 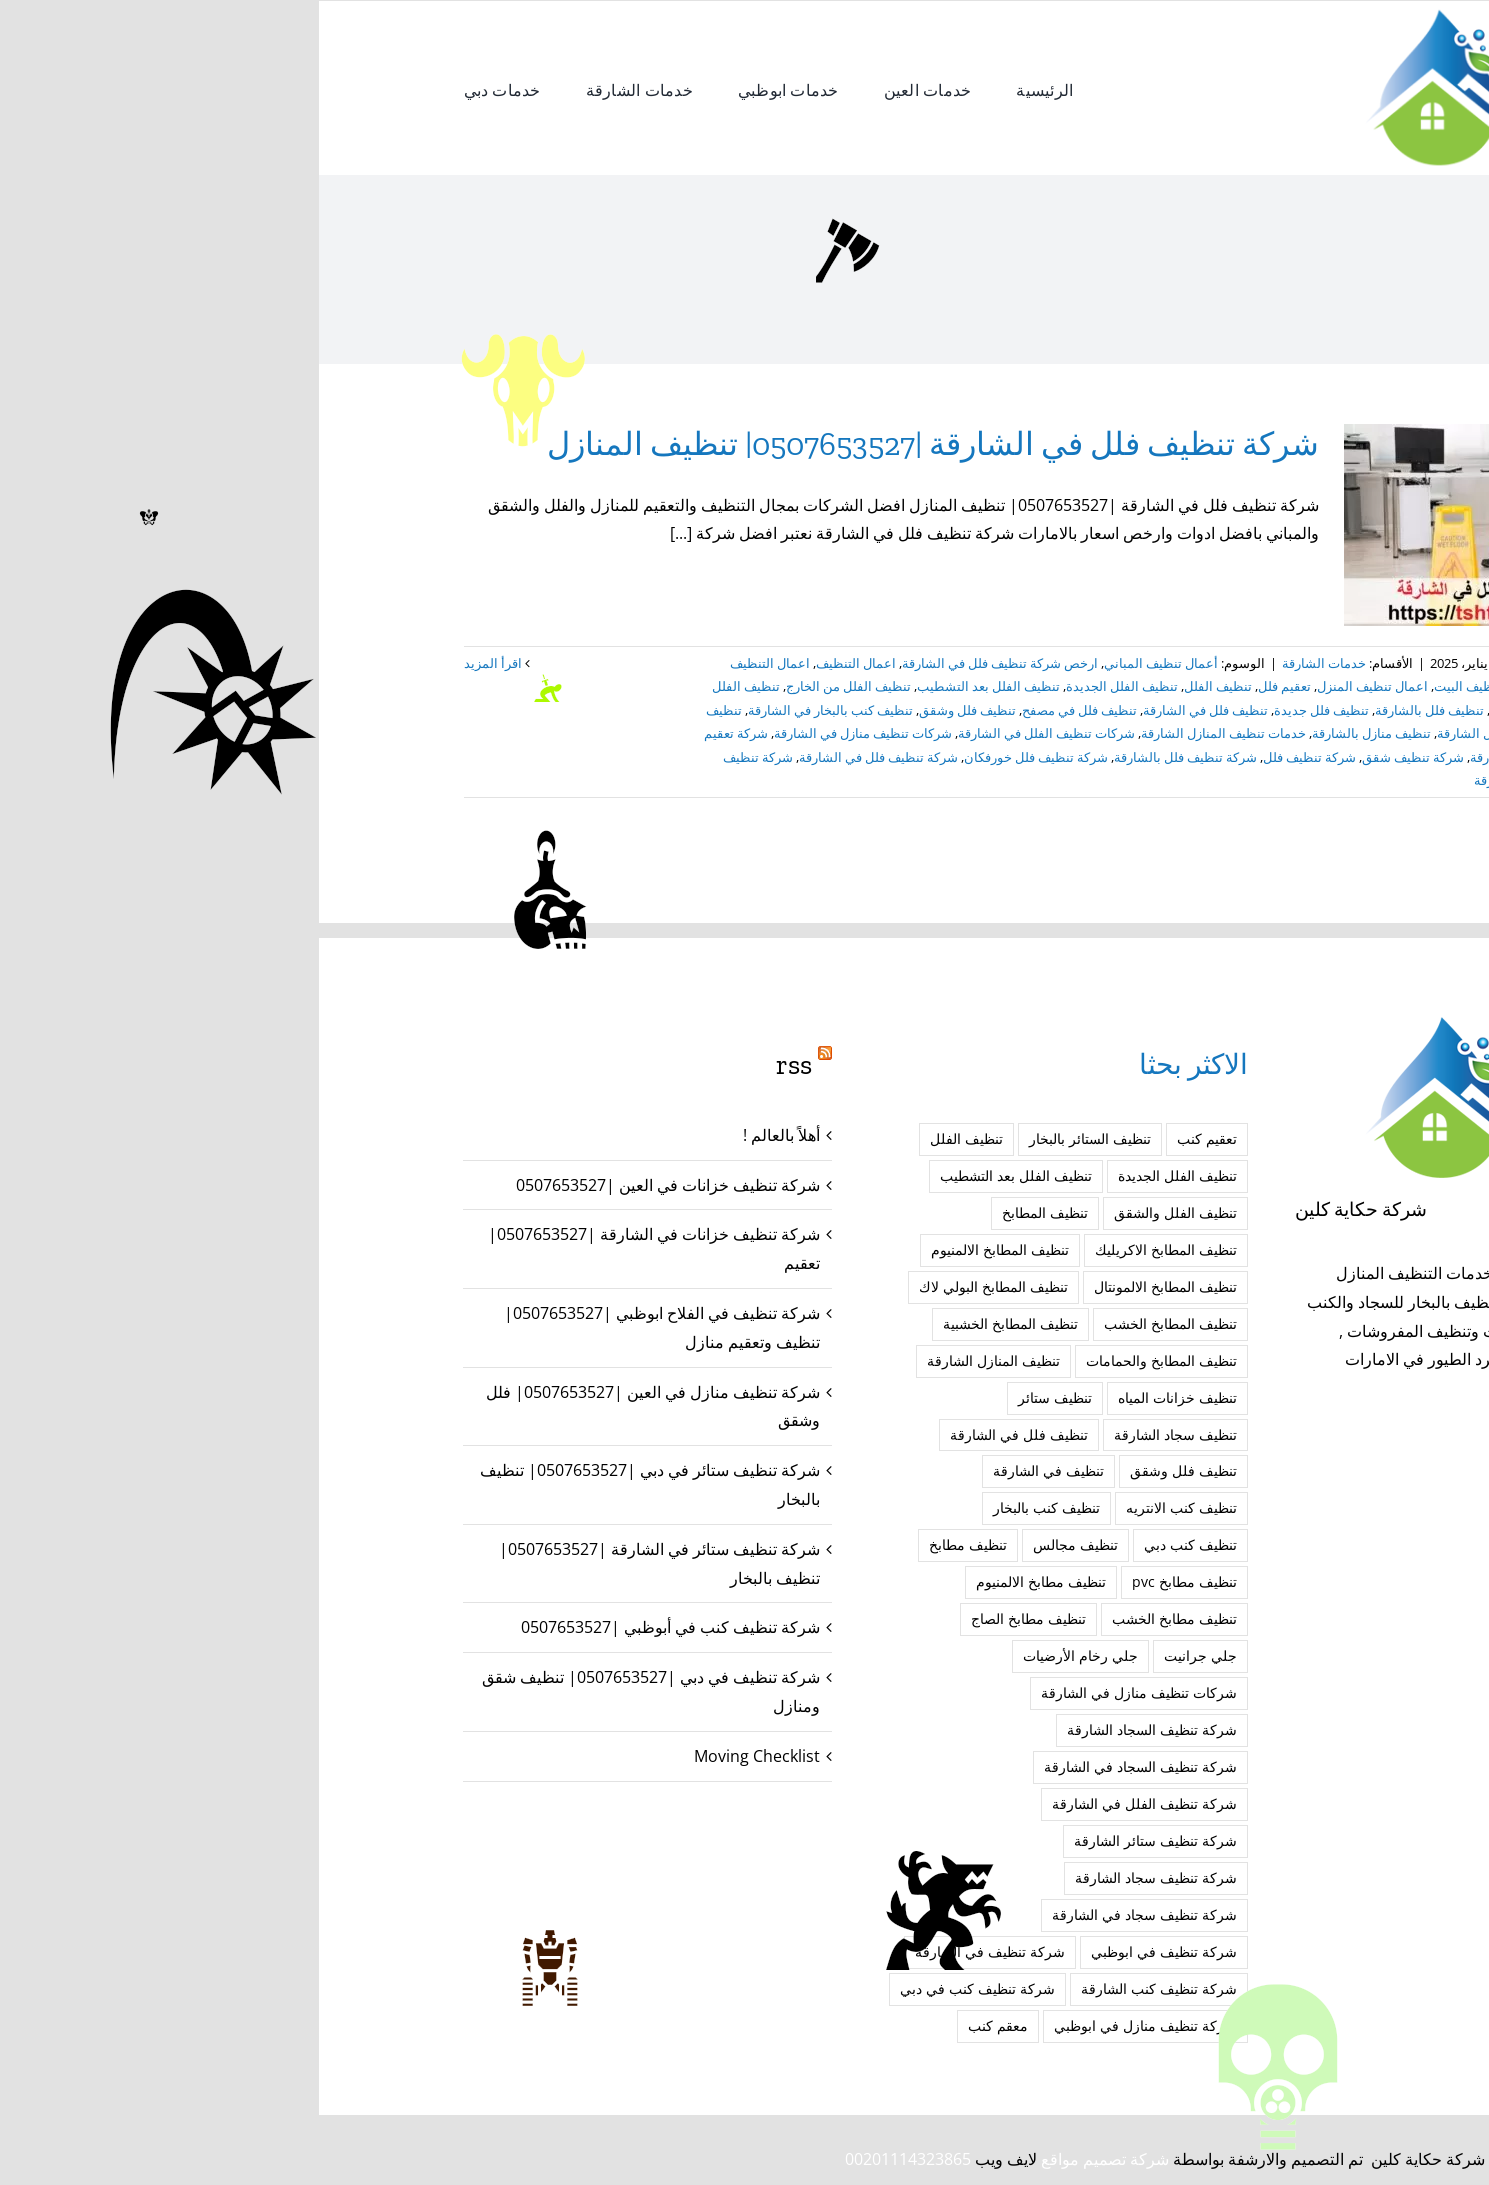 I want to click on indicates a desert or wasteland area in a game map, so click(x=523, y=385).